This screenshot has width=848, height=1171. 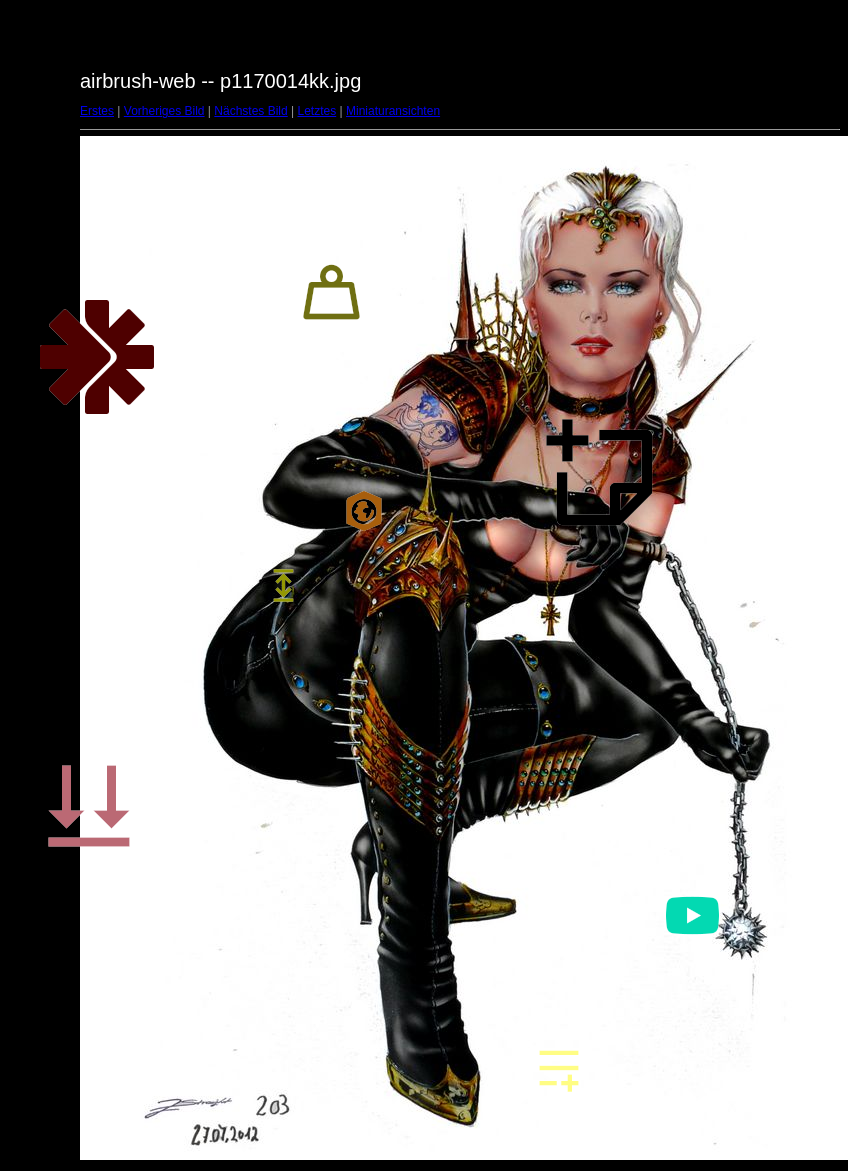 What do you see at coordinates (364, 511) in the screenshot?
I see `open ArcGIS mapping application` at bounding box center [364, 511].